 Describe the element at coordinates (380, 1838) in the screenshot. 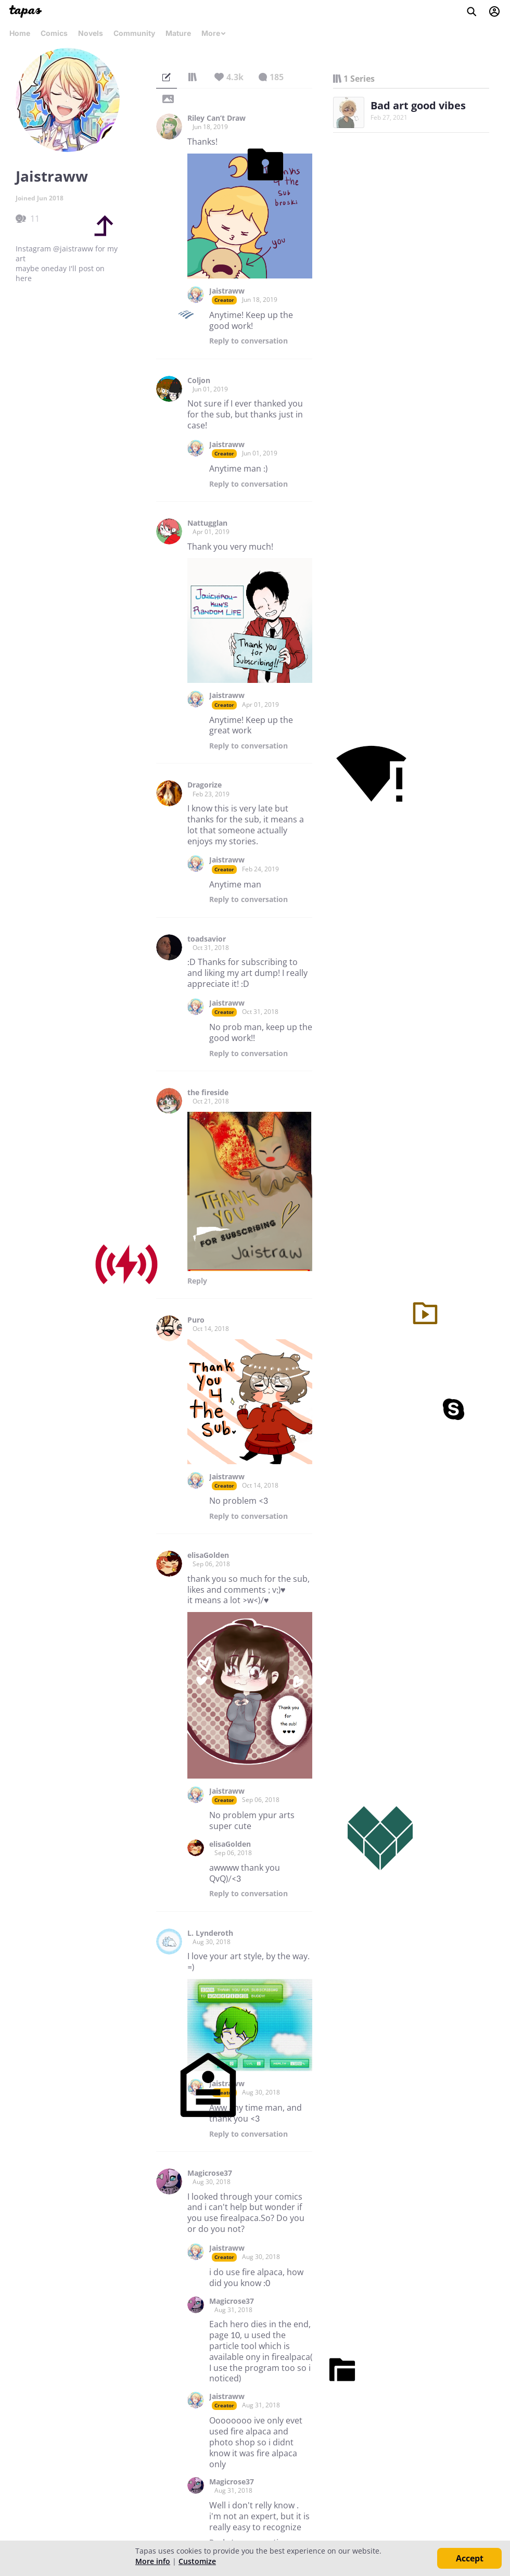

I see `bazel build system logo` at that location.